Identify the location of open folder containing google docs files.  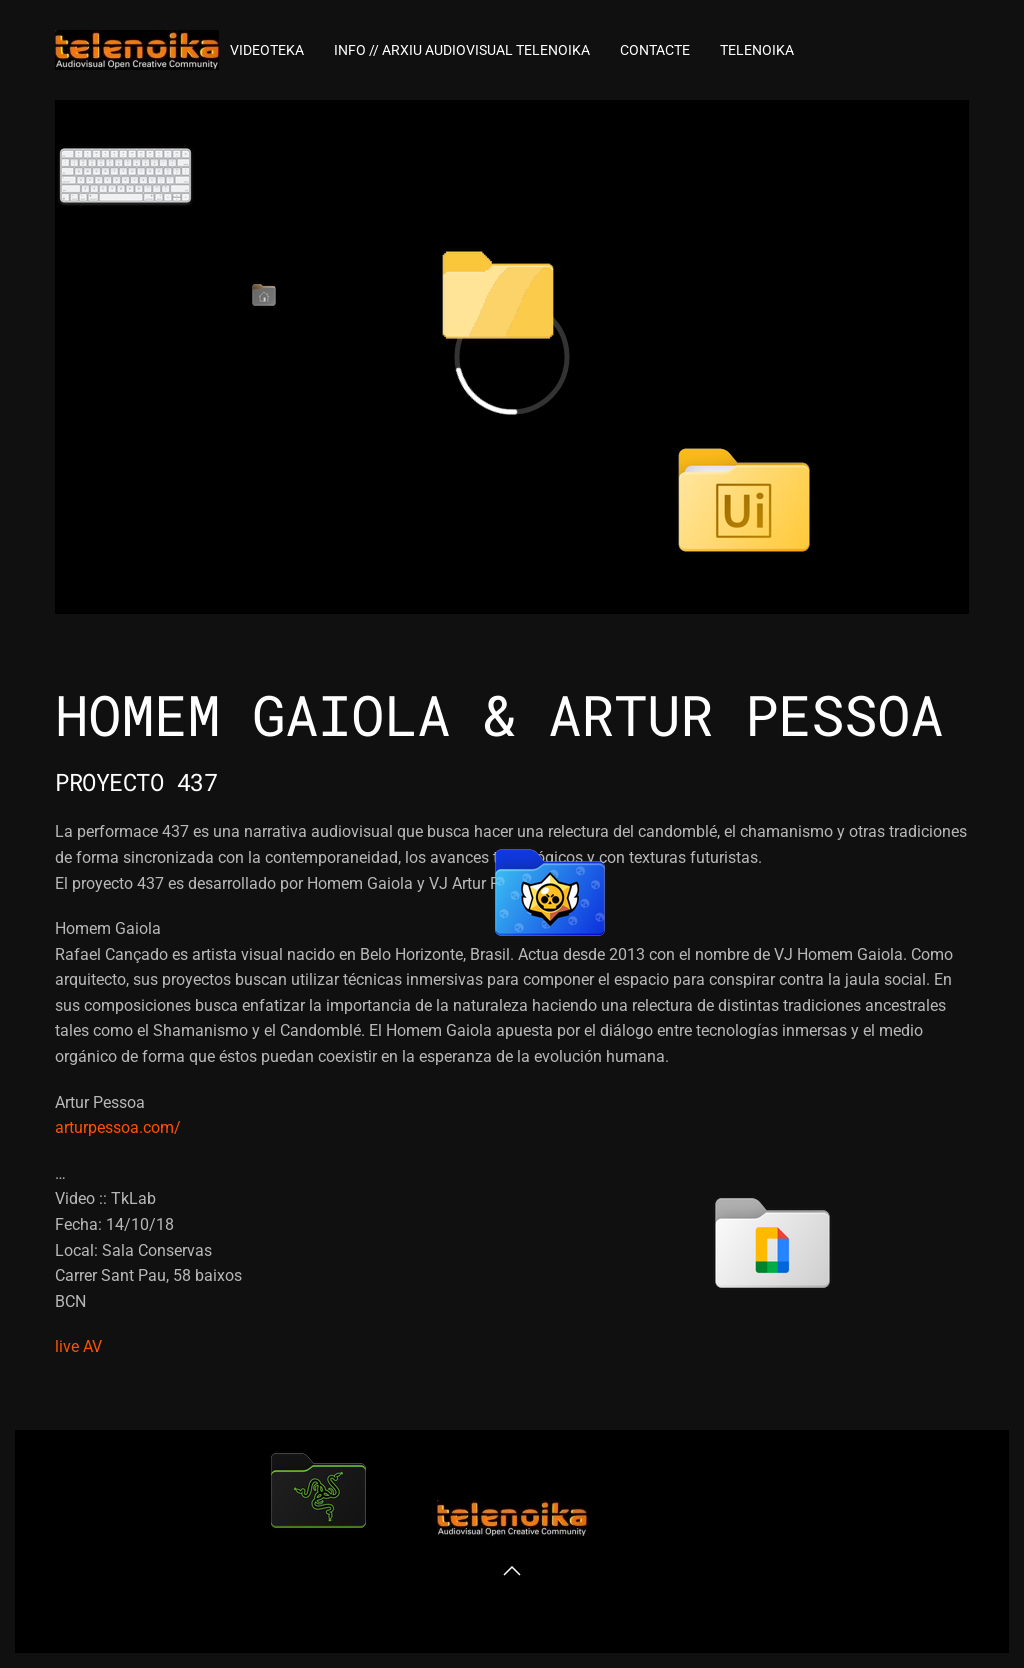
(772, 1246).